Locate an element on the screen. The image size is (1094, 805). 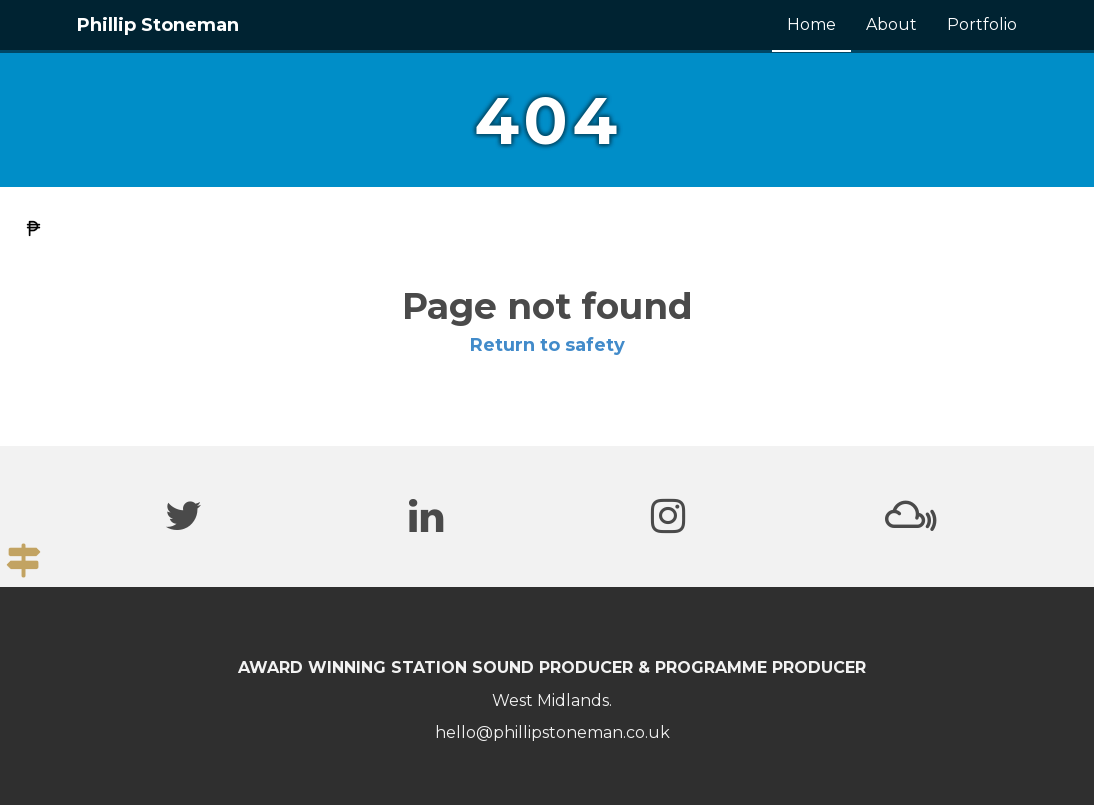
navigate to directions or wayfinding is located at coordinates (23, 560).